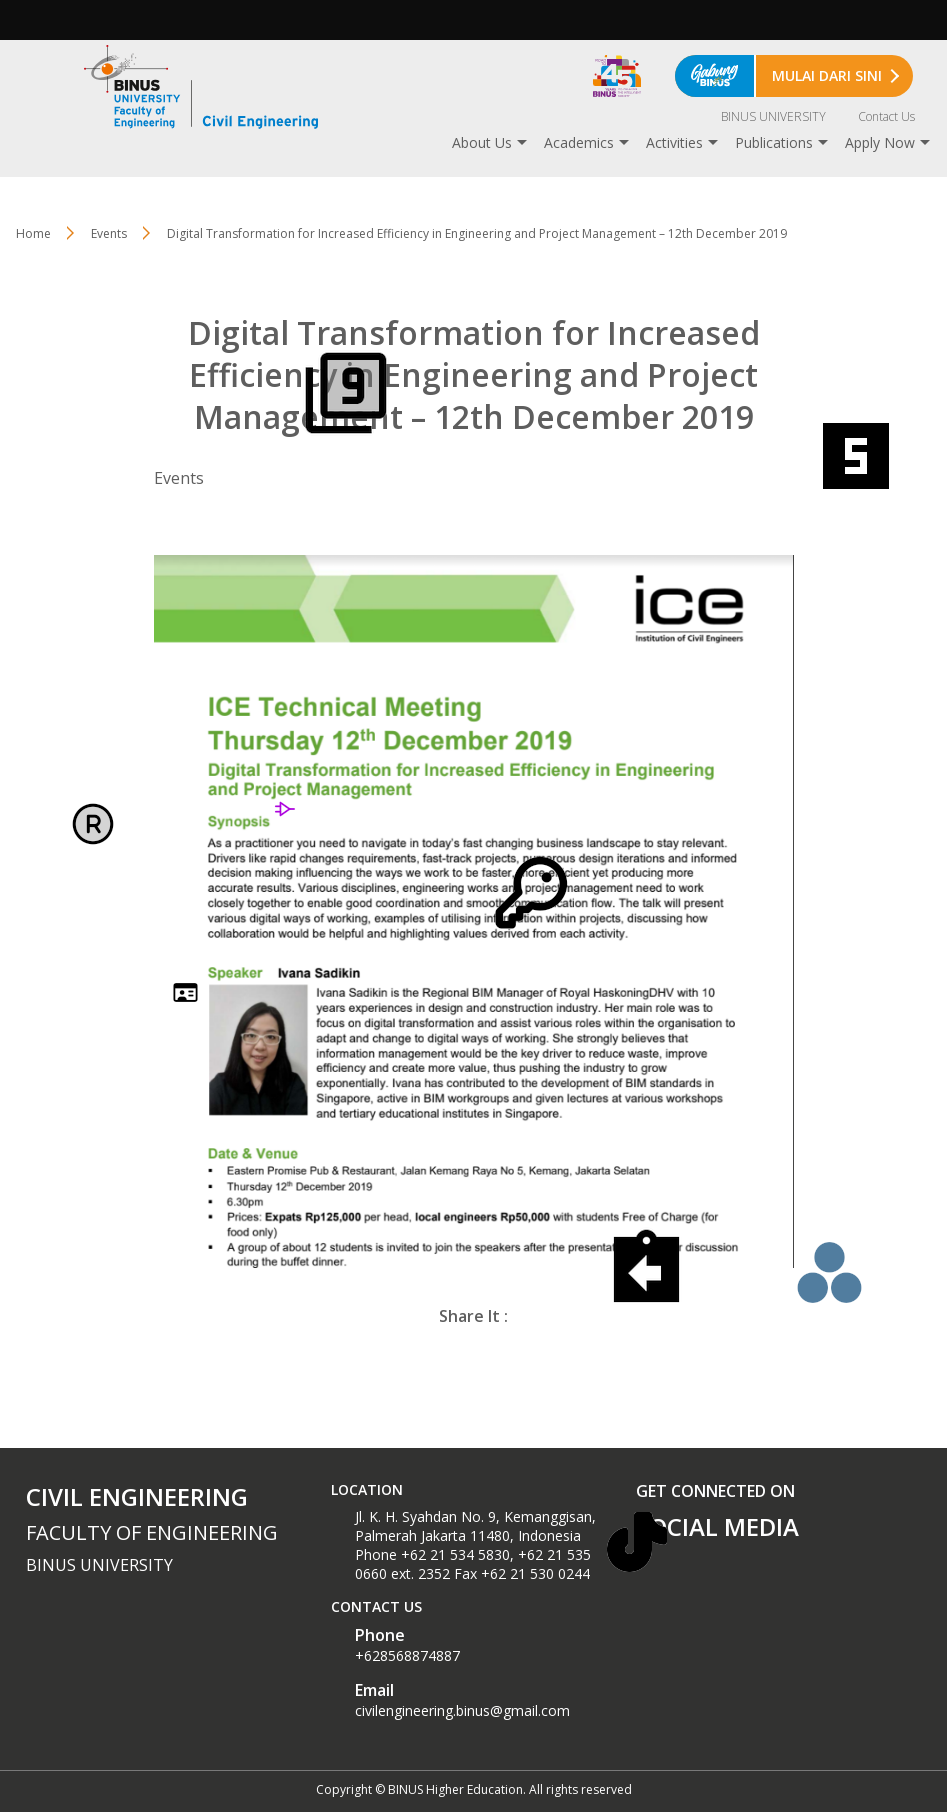  What do you see at coordinates (185, 992) in the screenshot?
I see `view or manage your driver's license` at bounding box center [185, 992].